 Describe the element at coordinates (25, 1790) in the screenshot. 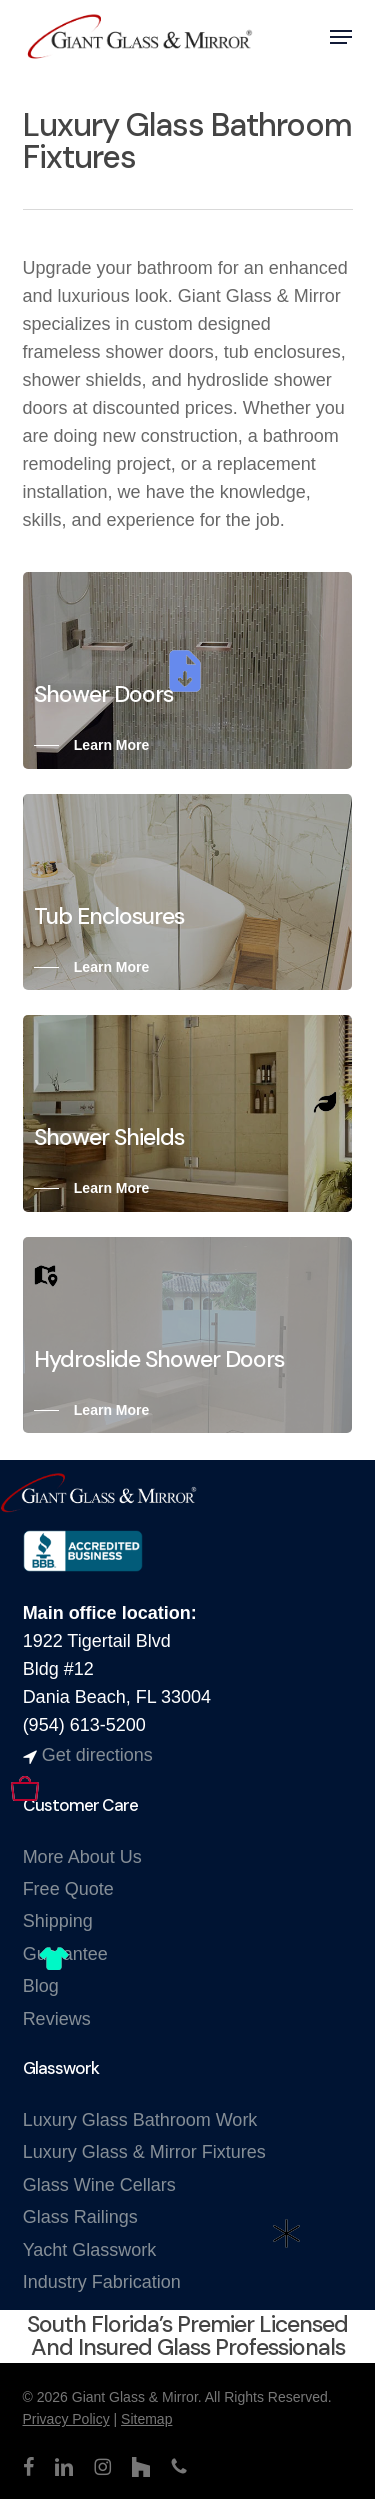

I see `view your shopping bag` at that location.